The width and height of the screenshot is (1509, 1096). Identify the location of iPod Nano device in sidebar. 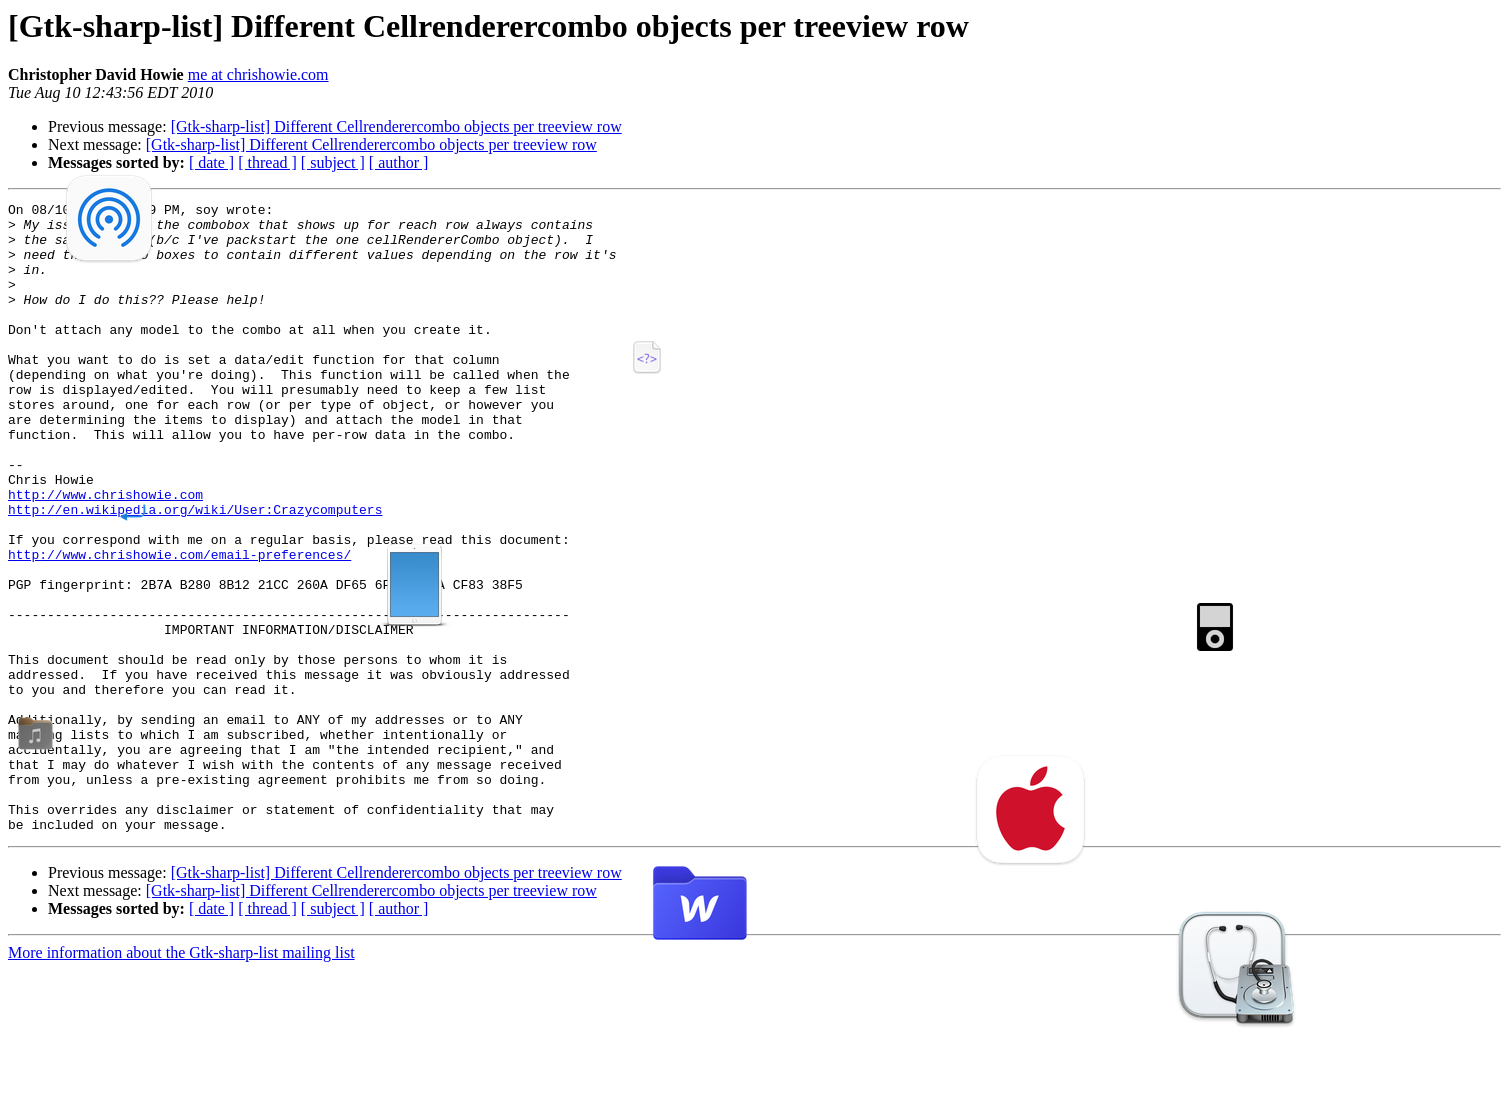
(1215, 627).